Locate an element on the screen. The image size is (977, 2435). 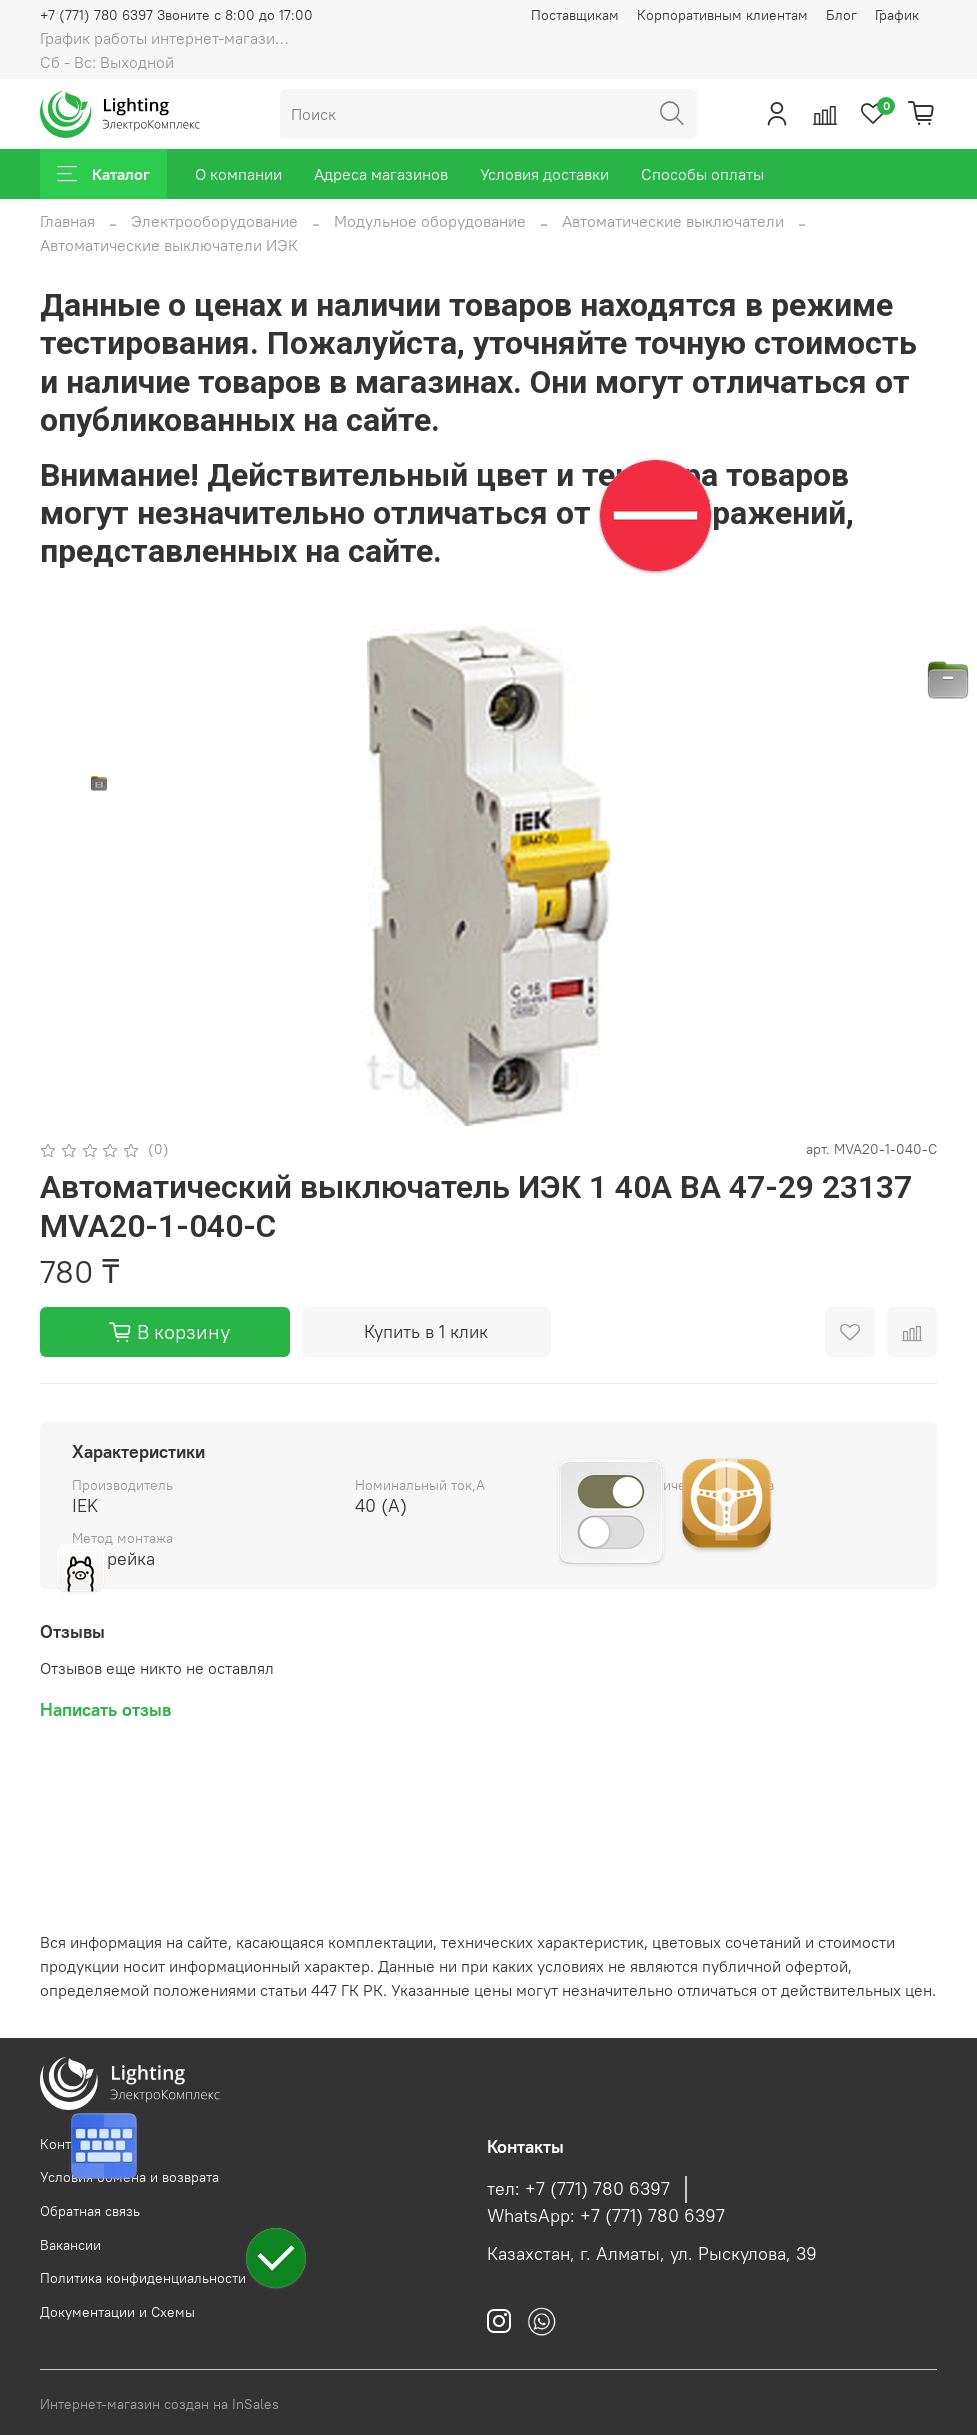
open the file manager is located at coordinates (948, 680).